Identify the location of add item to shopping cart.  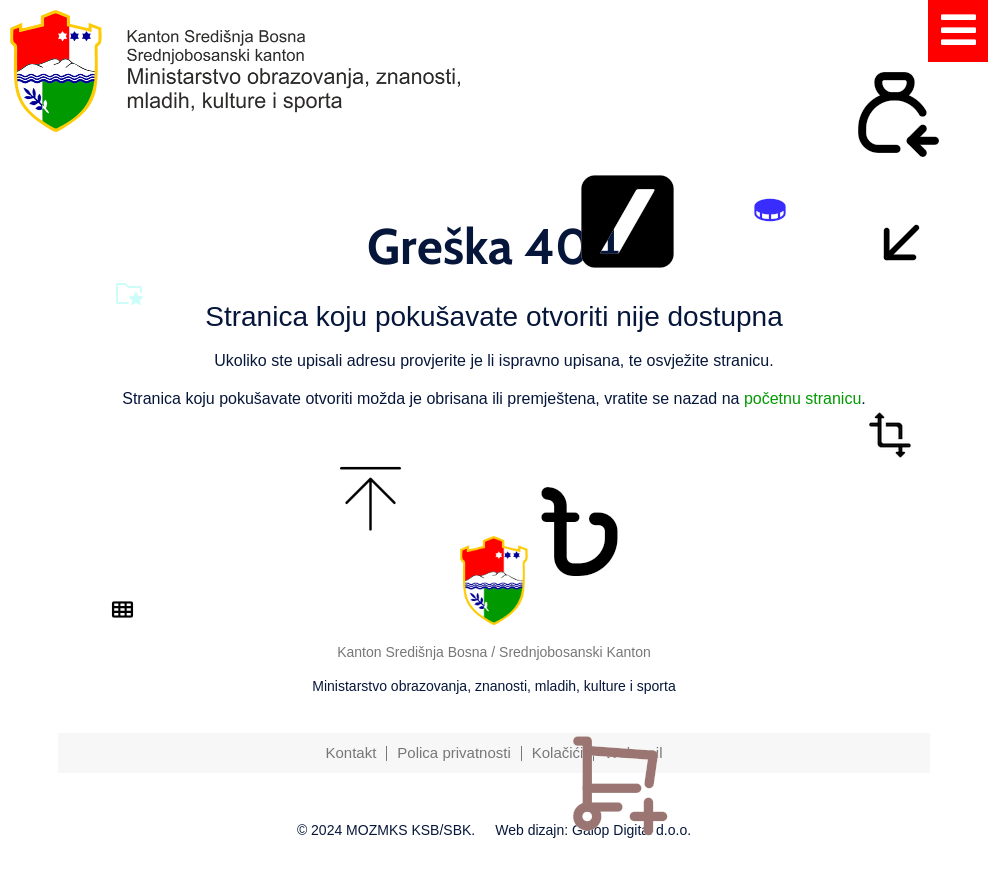
(615, 783).